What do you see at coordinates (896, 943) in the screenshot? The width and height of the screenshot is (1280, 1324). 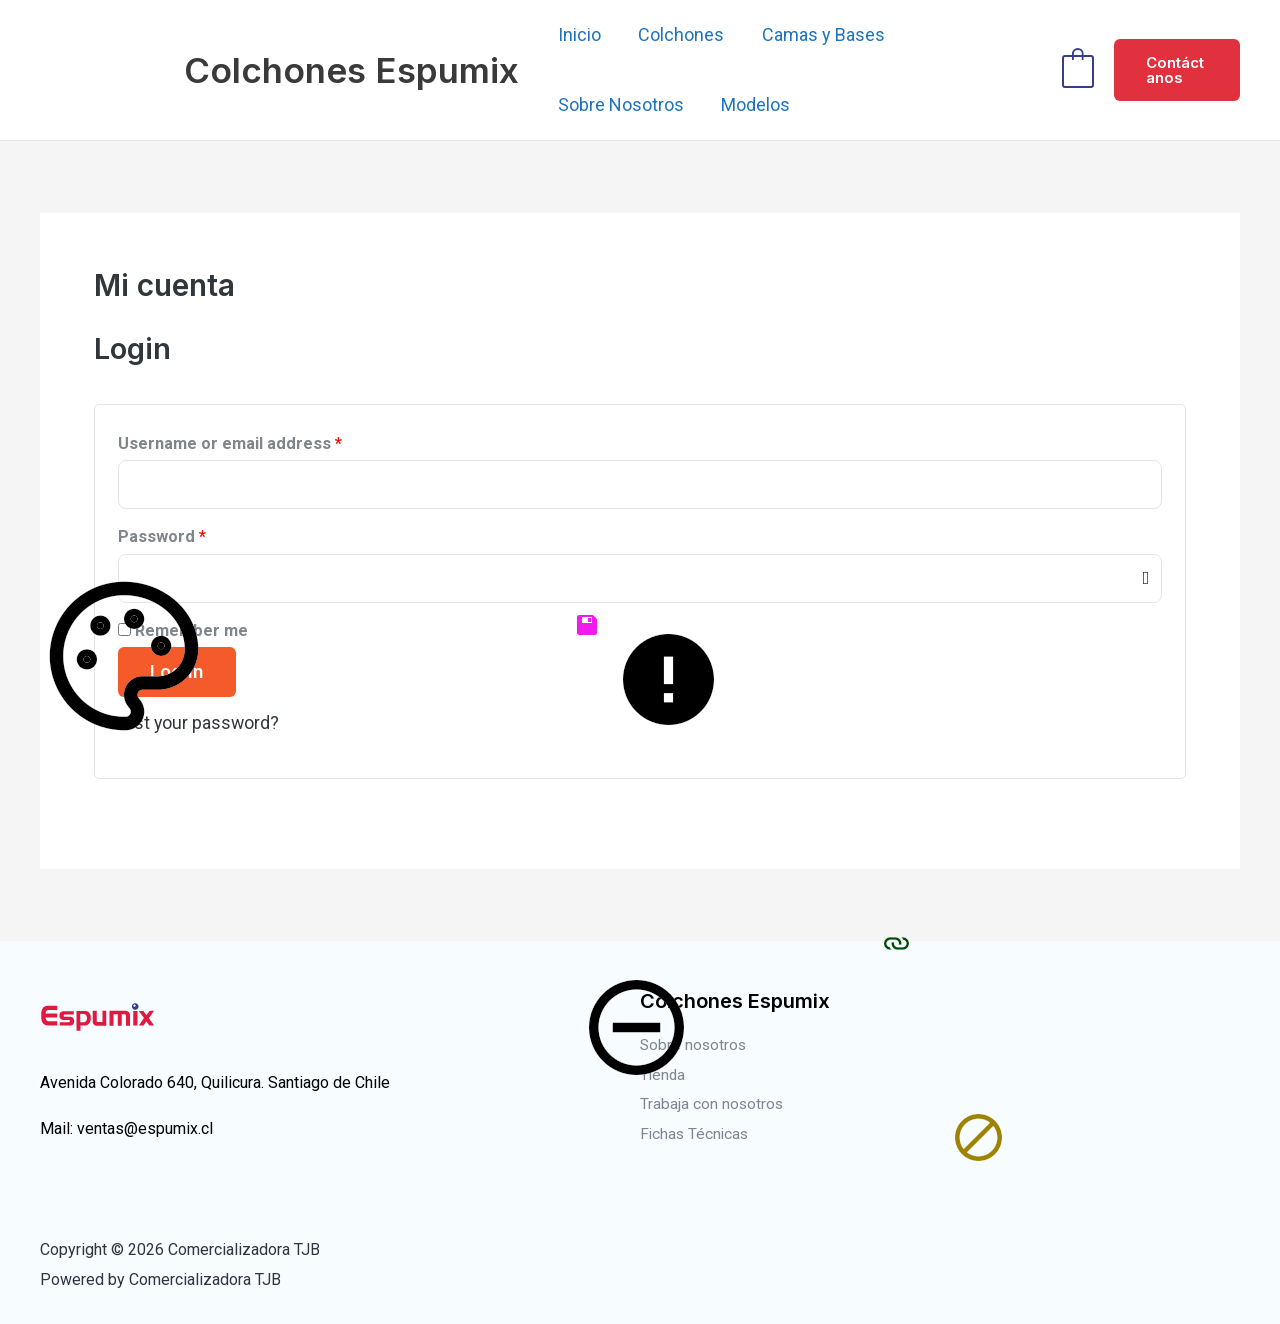 I see `copy or share a link` at bounding box center [896, 943].